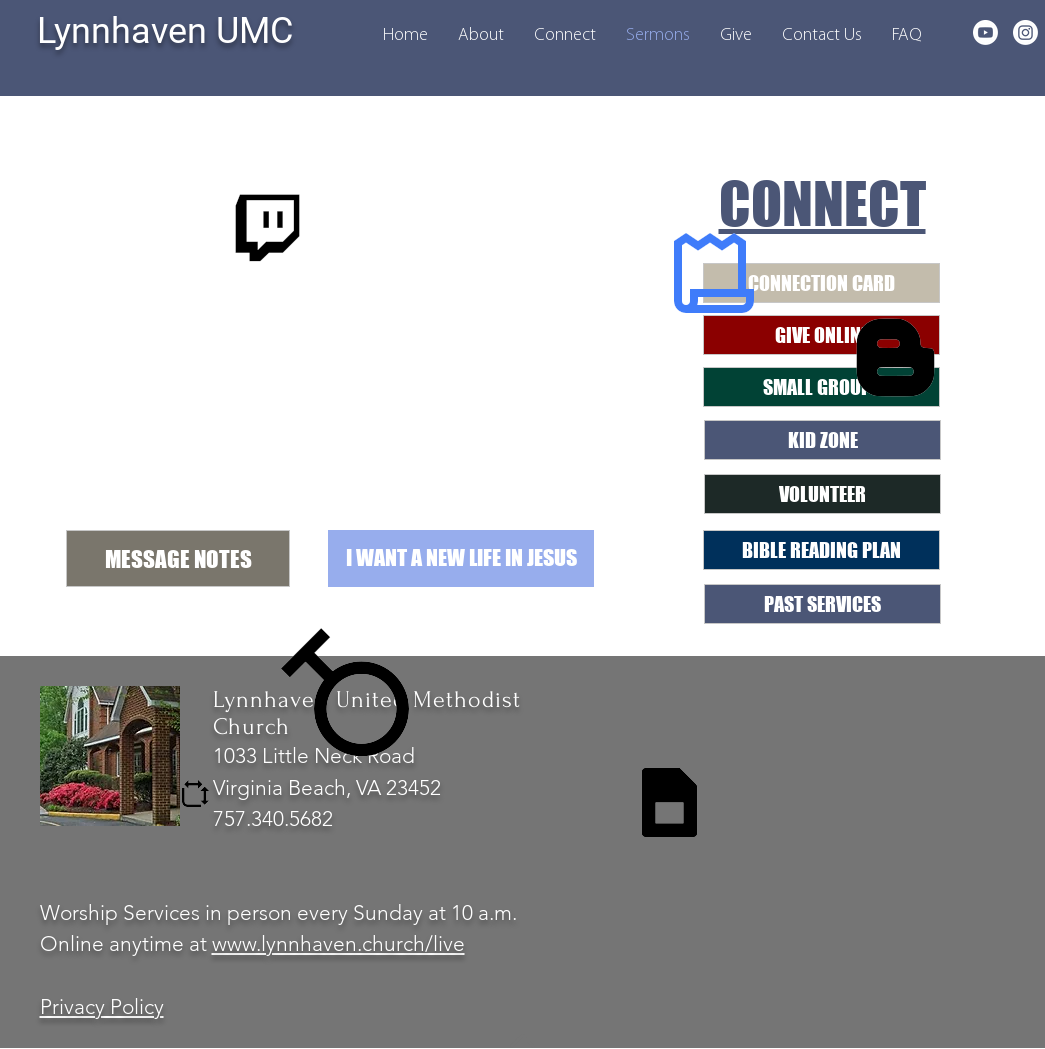  Describe the element at coordinates (669, 802) in the screenshot. I see `view SIM card information` at that location.